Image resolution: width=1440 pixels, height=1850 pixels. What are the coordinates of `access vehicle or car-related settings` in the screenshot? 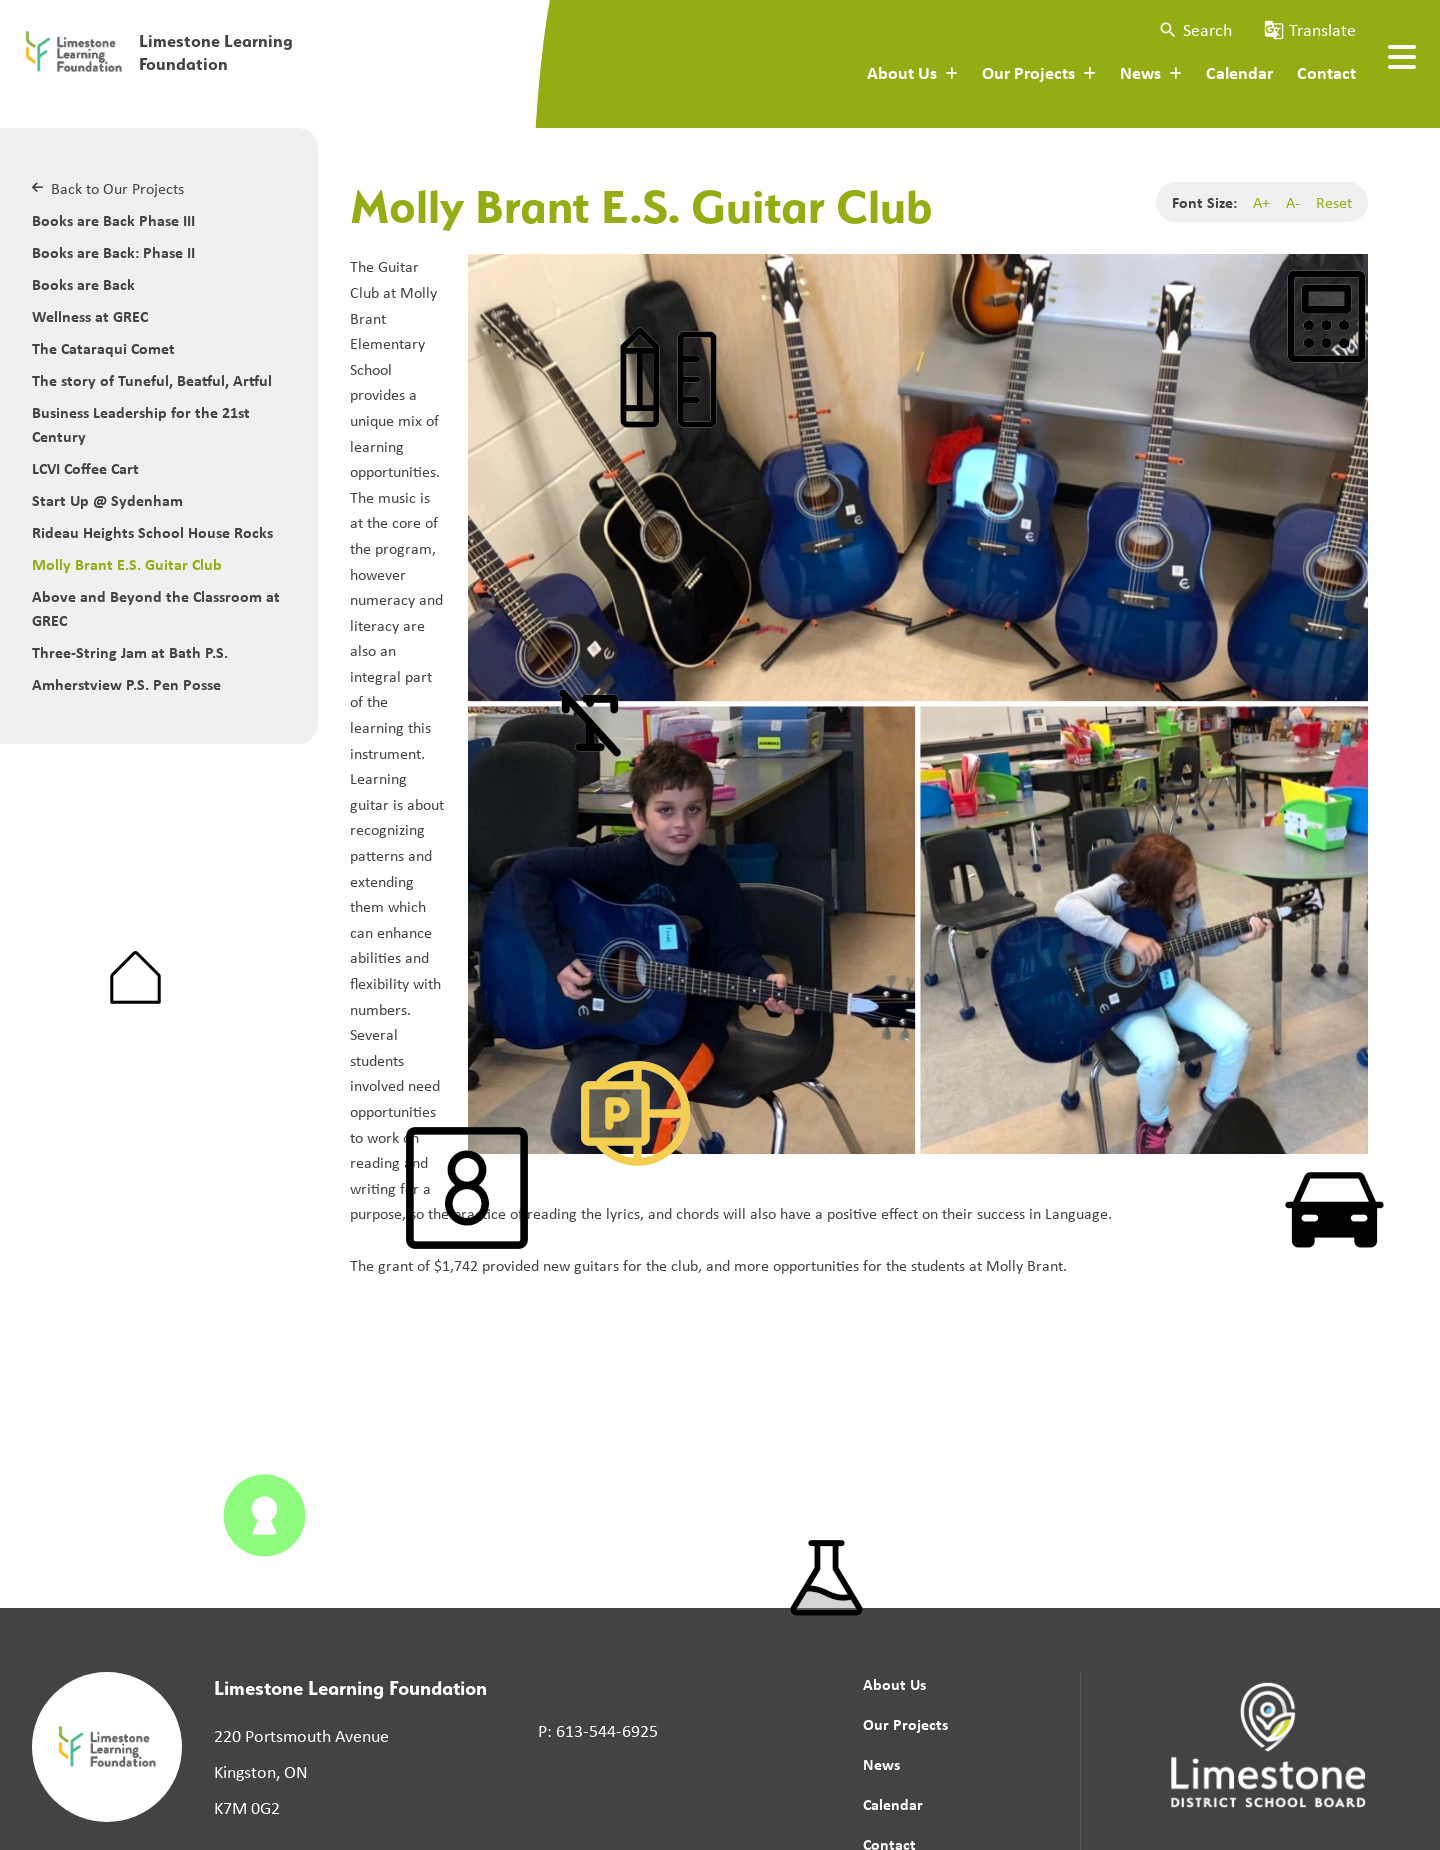 It's located at (1334, 1211).